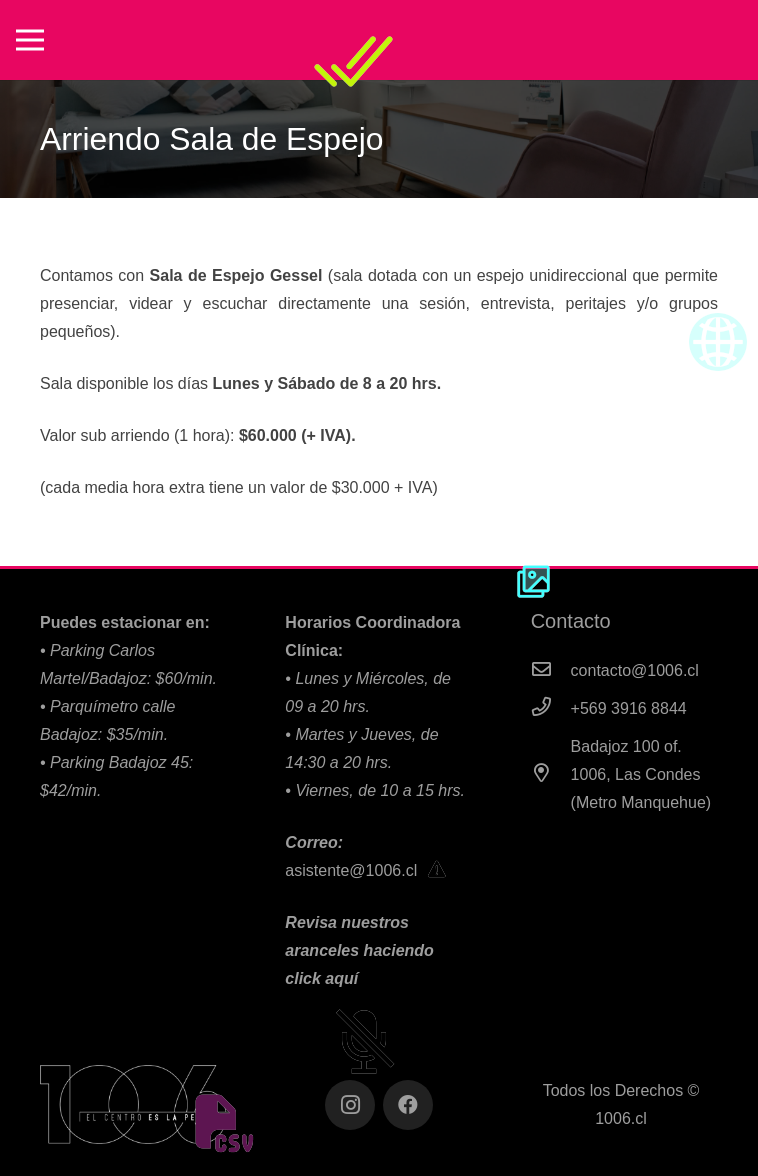  Describe the element at coordinates (437, 869) in the screenshot. I see `indicates a warning or caution state` at that location.